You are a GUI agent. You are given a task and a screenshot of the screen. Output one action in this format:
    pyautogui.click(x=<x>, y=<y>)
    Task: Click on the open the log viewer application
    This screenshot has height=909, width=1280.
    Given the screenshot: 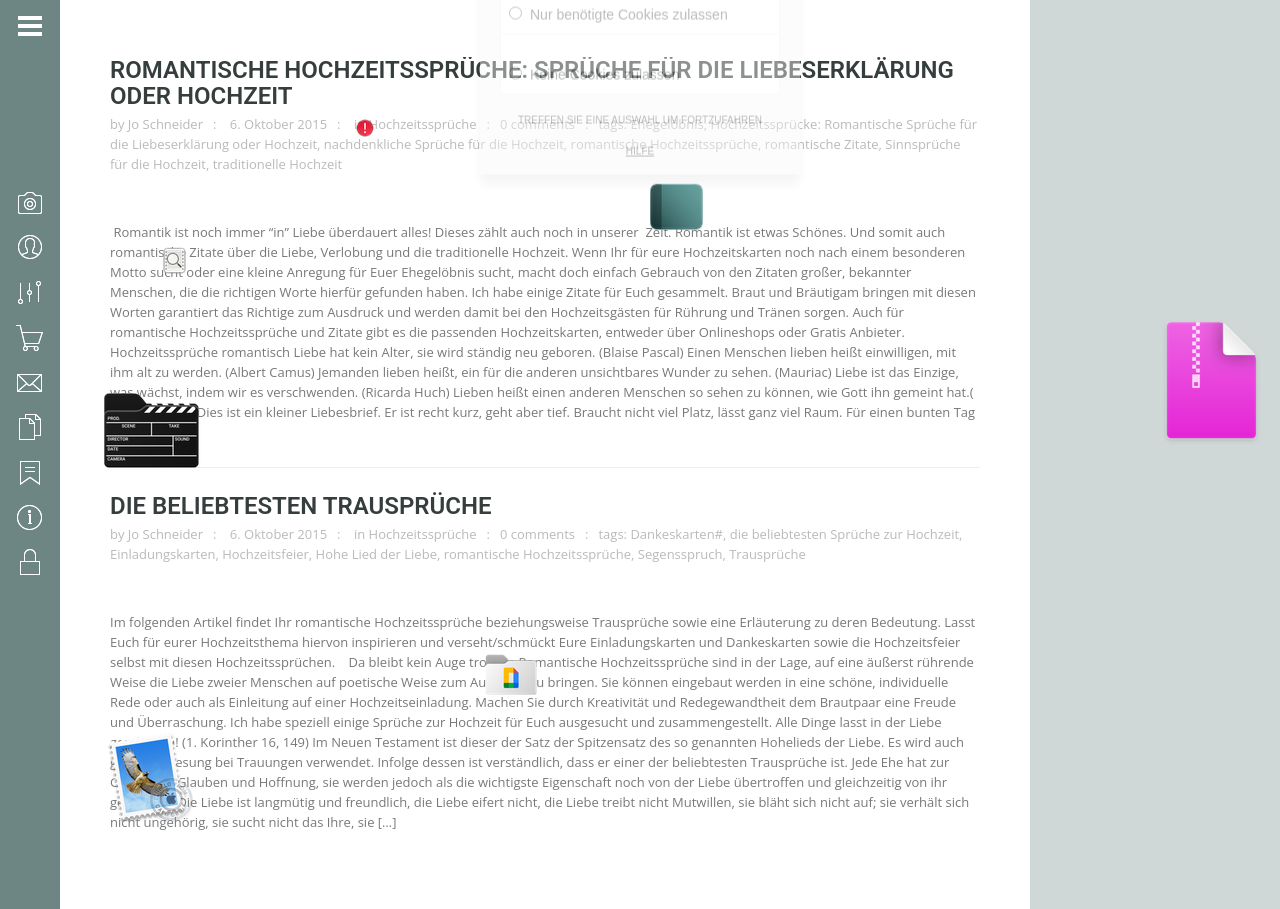 What is the action you would take?
    pyautogui.click(x=174, y=260)
    